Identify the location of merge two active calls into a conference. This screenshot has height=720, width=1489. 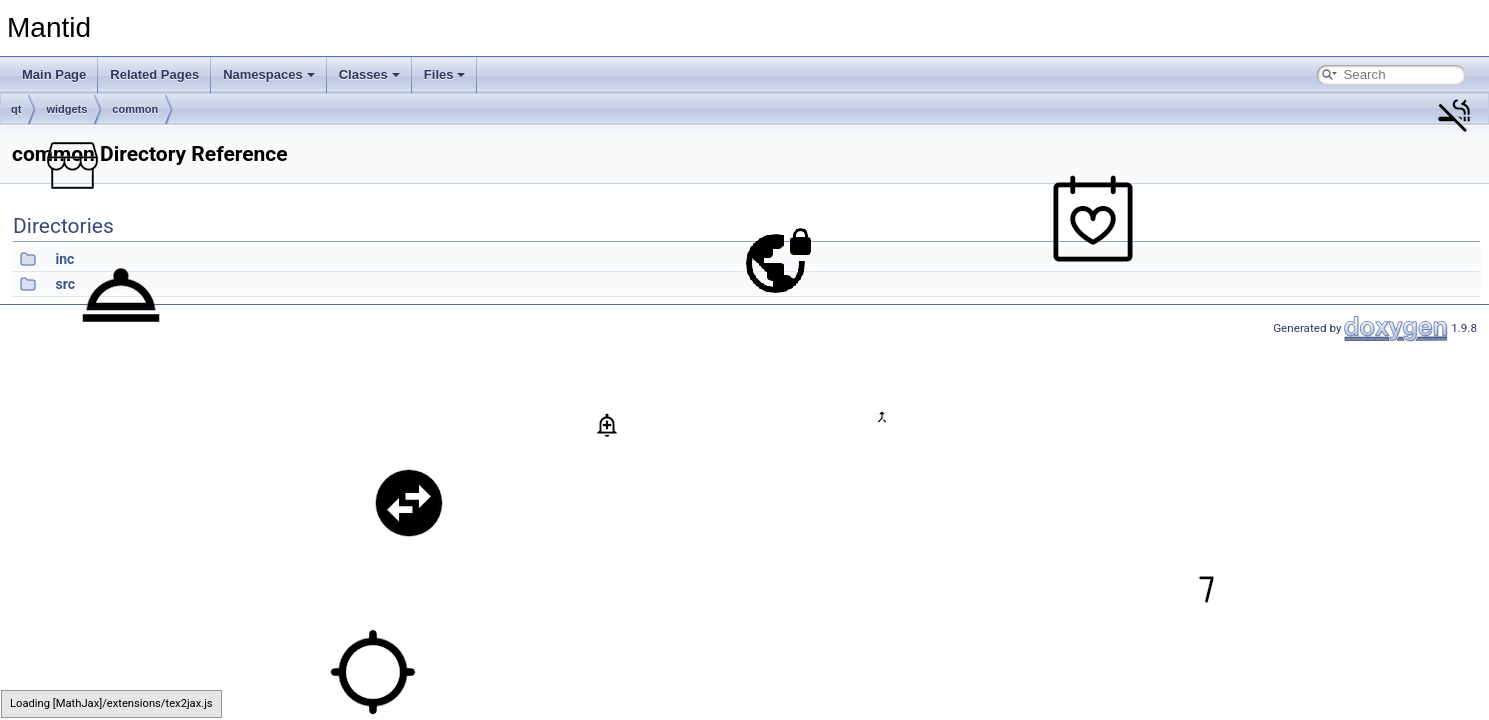
(882, 417).